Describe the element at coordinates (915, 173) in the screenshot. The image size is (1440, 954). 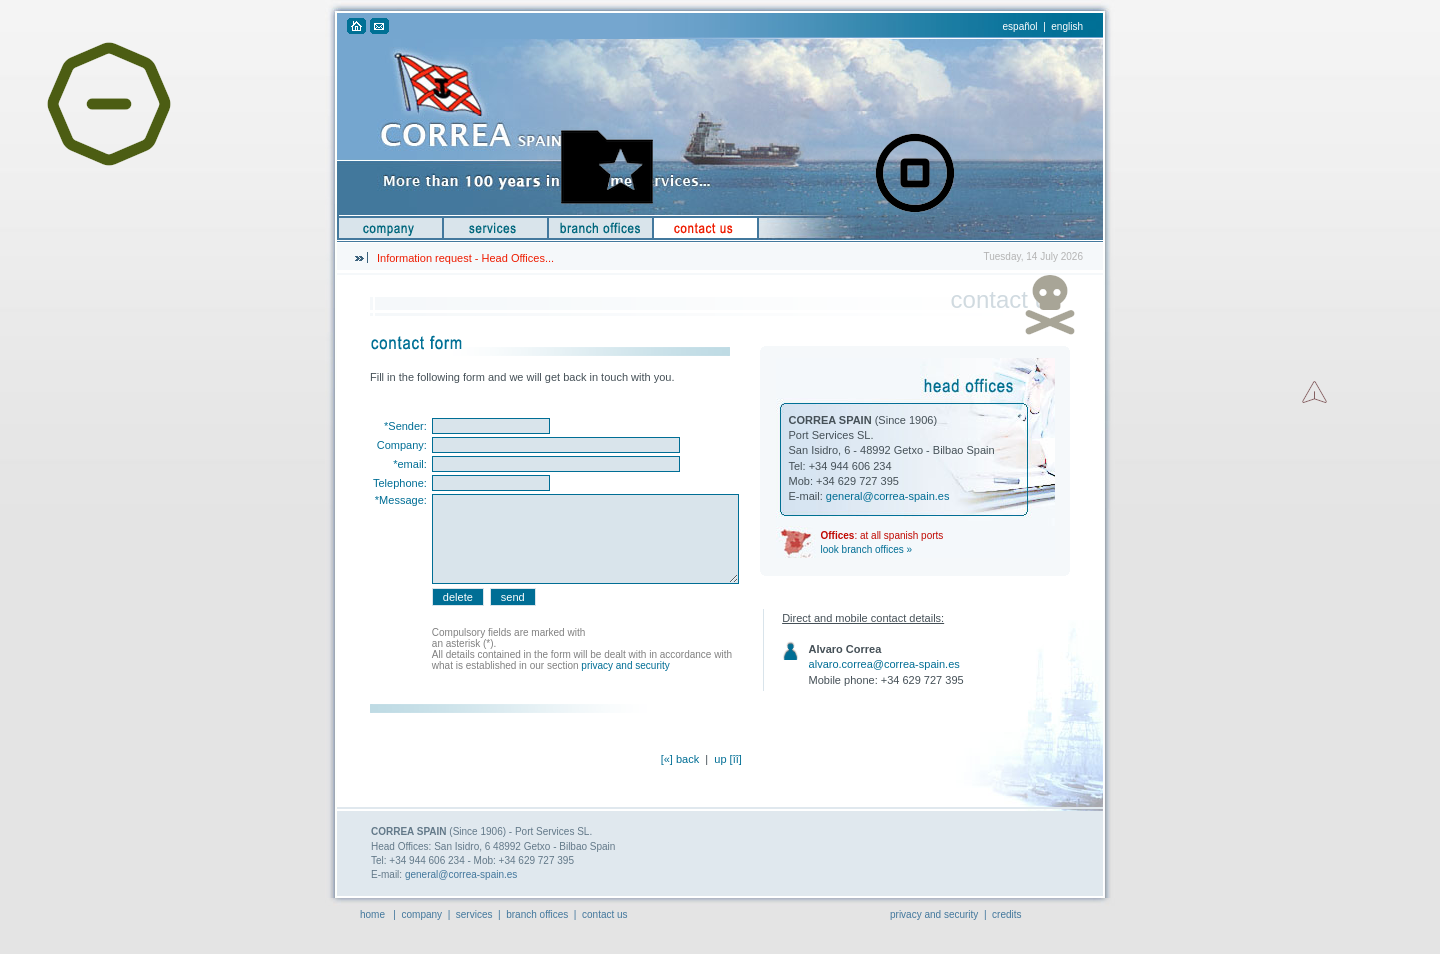
I see `stop media playback` at that location.